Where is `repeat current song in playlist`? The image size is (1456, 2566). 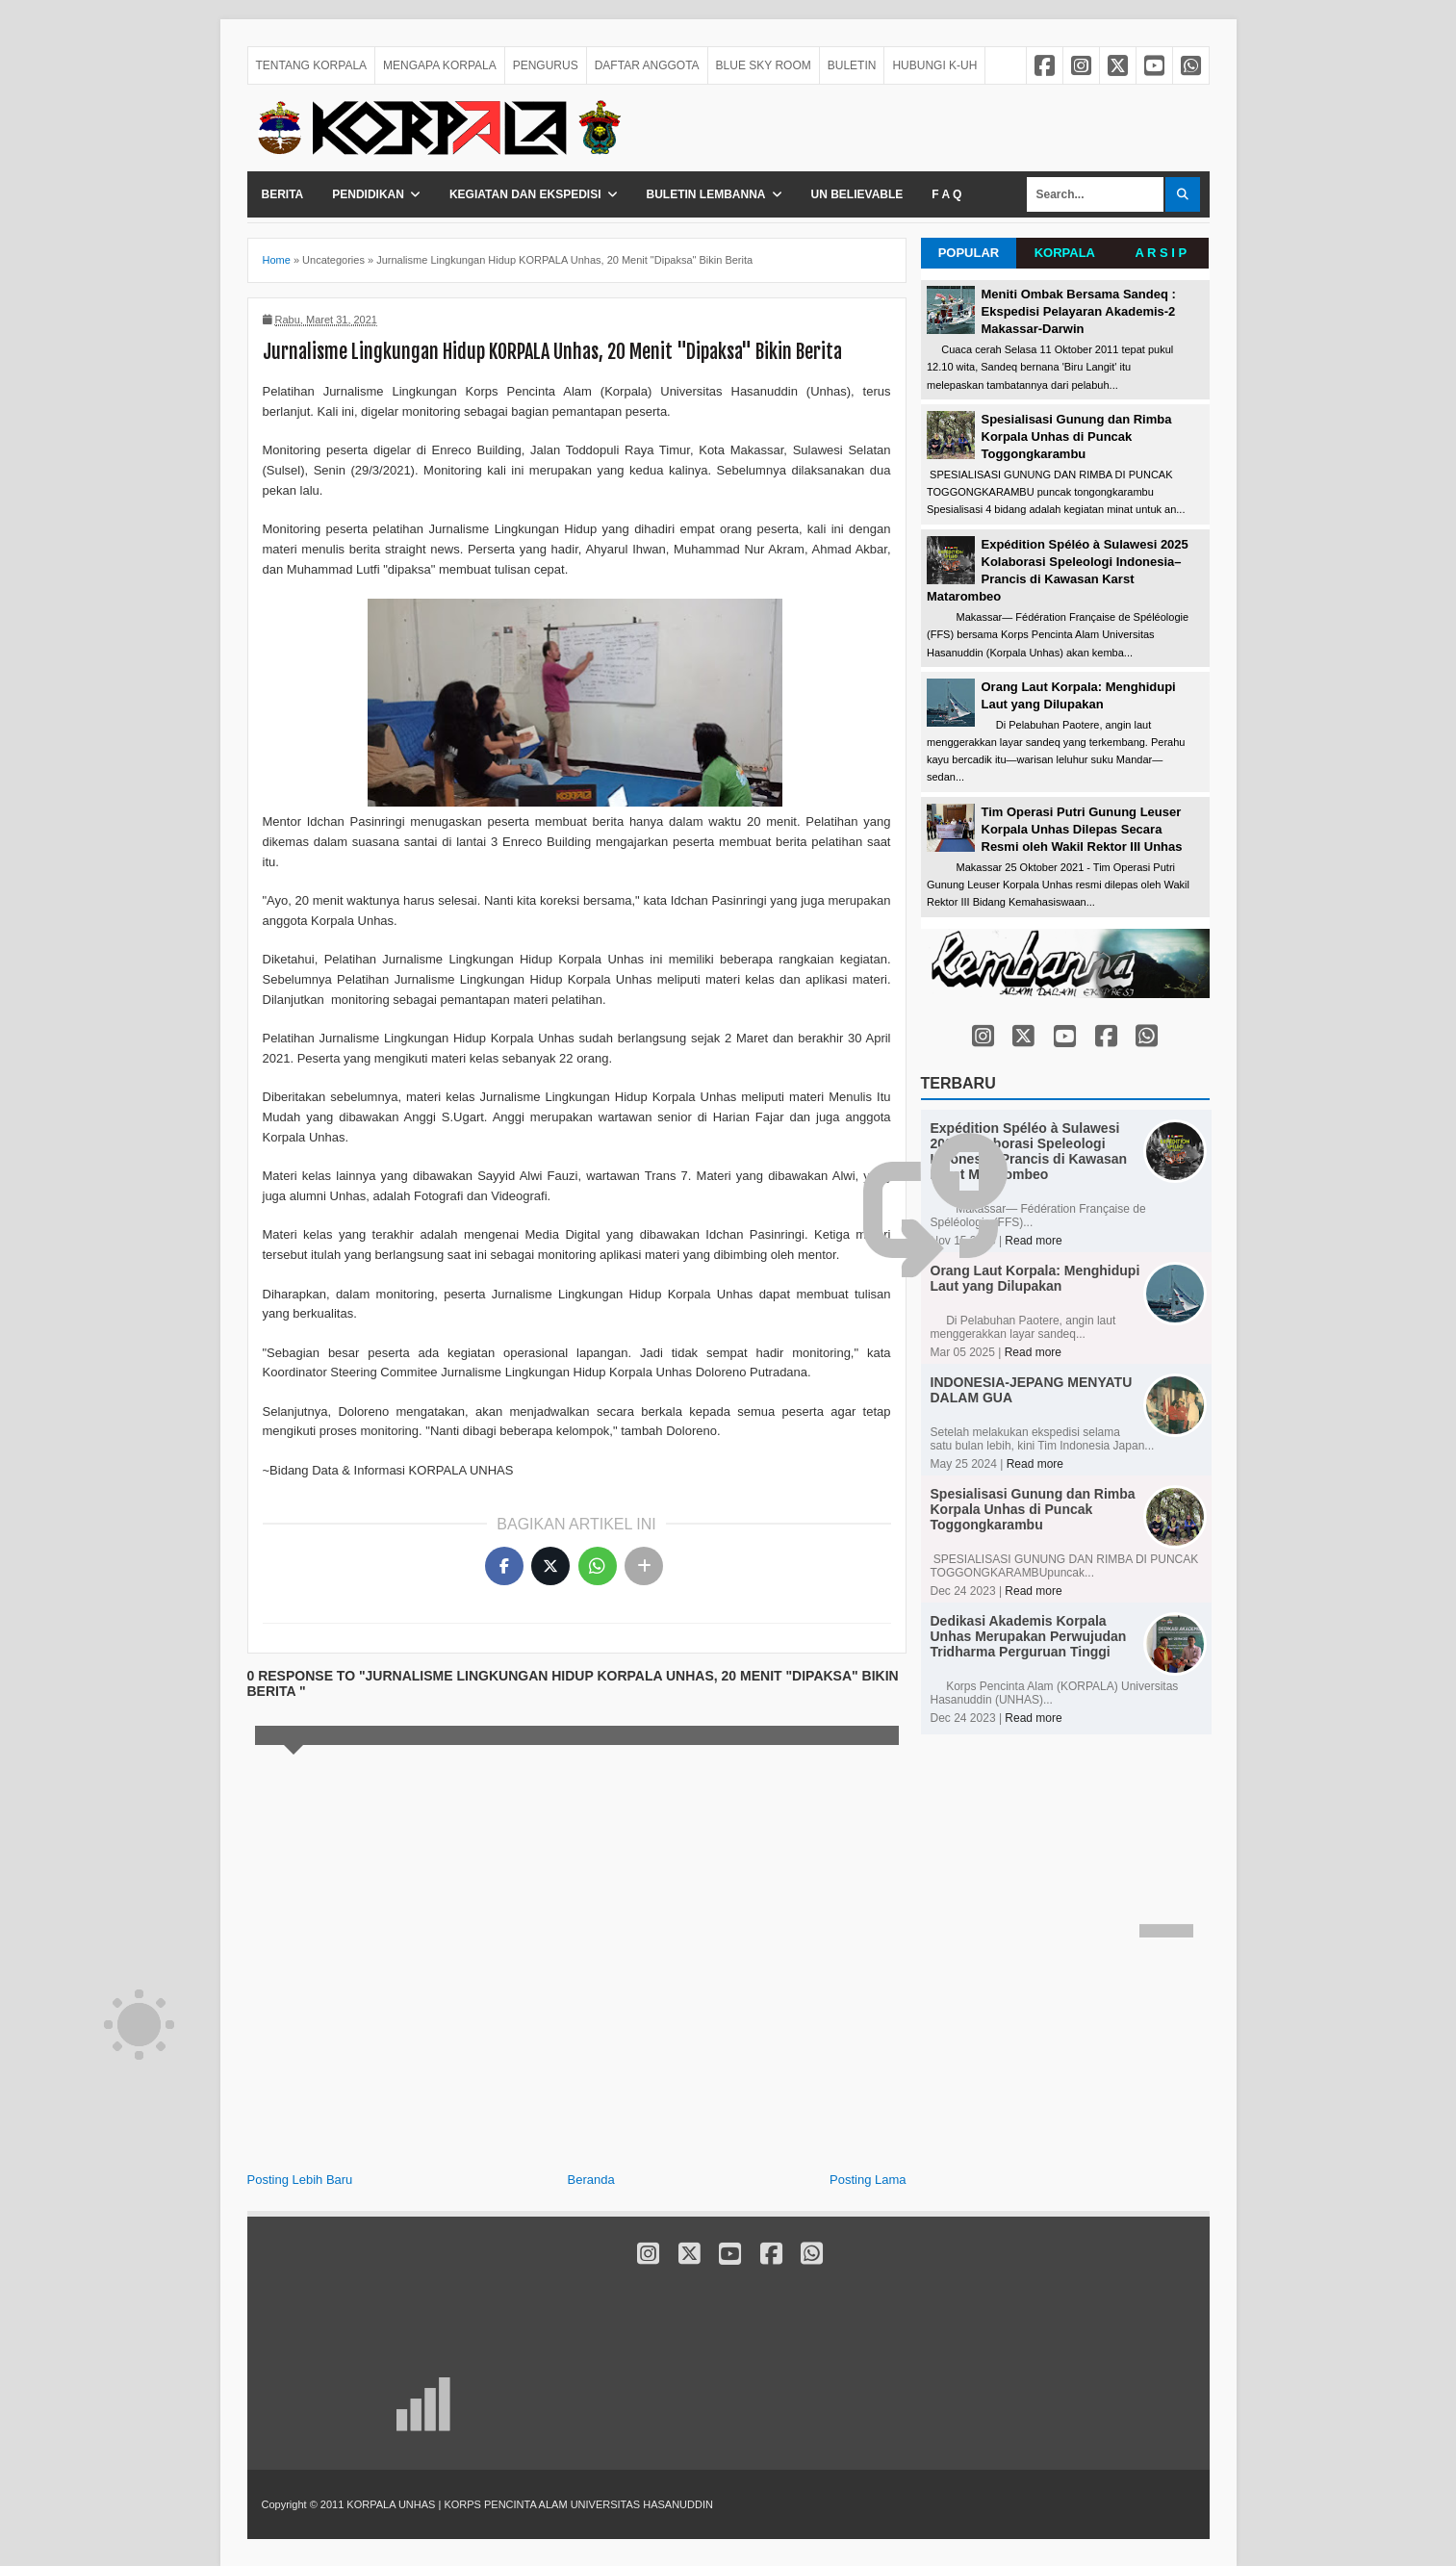 repeat current song in playlist is located at coordinates (931, 1210).